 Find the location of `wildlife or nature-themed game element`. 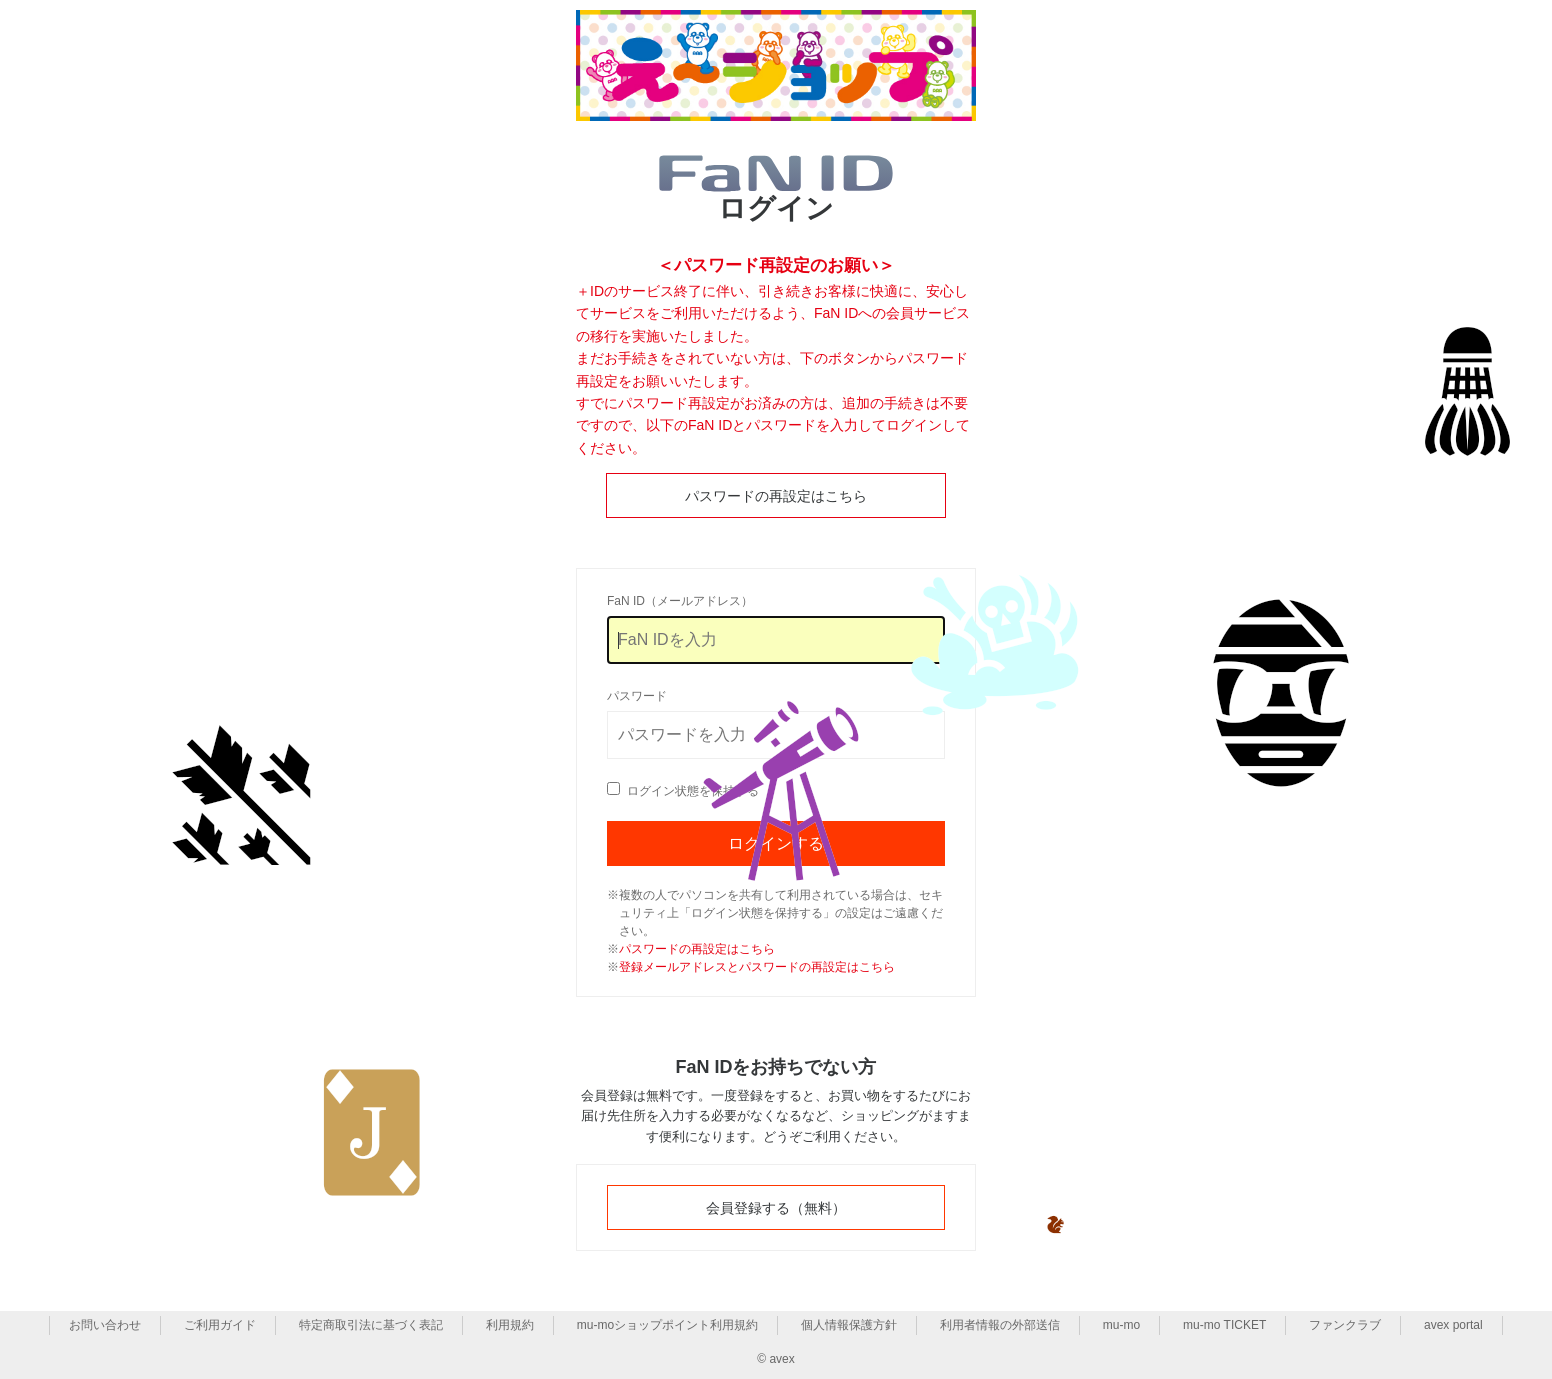

wildlife or nature-themed game element is located at coordinates (1055, 1224).